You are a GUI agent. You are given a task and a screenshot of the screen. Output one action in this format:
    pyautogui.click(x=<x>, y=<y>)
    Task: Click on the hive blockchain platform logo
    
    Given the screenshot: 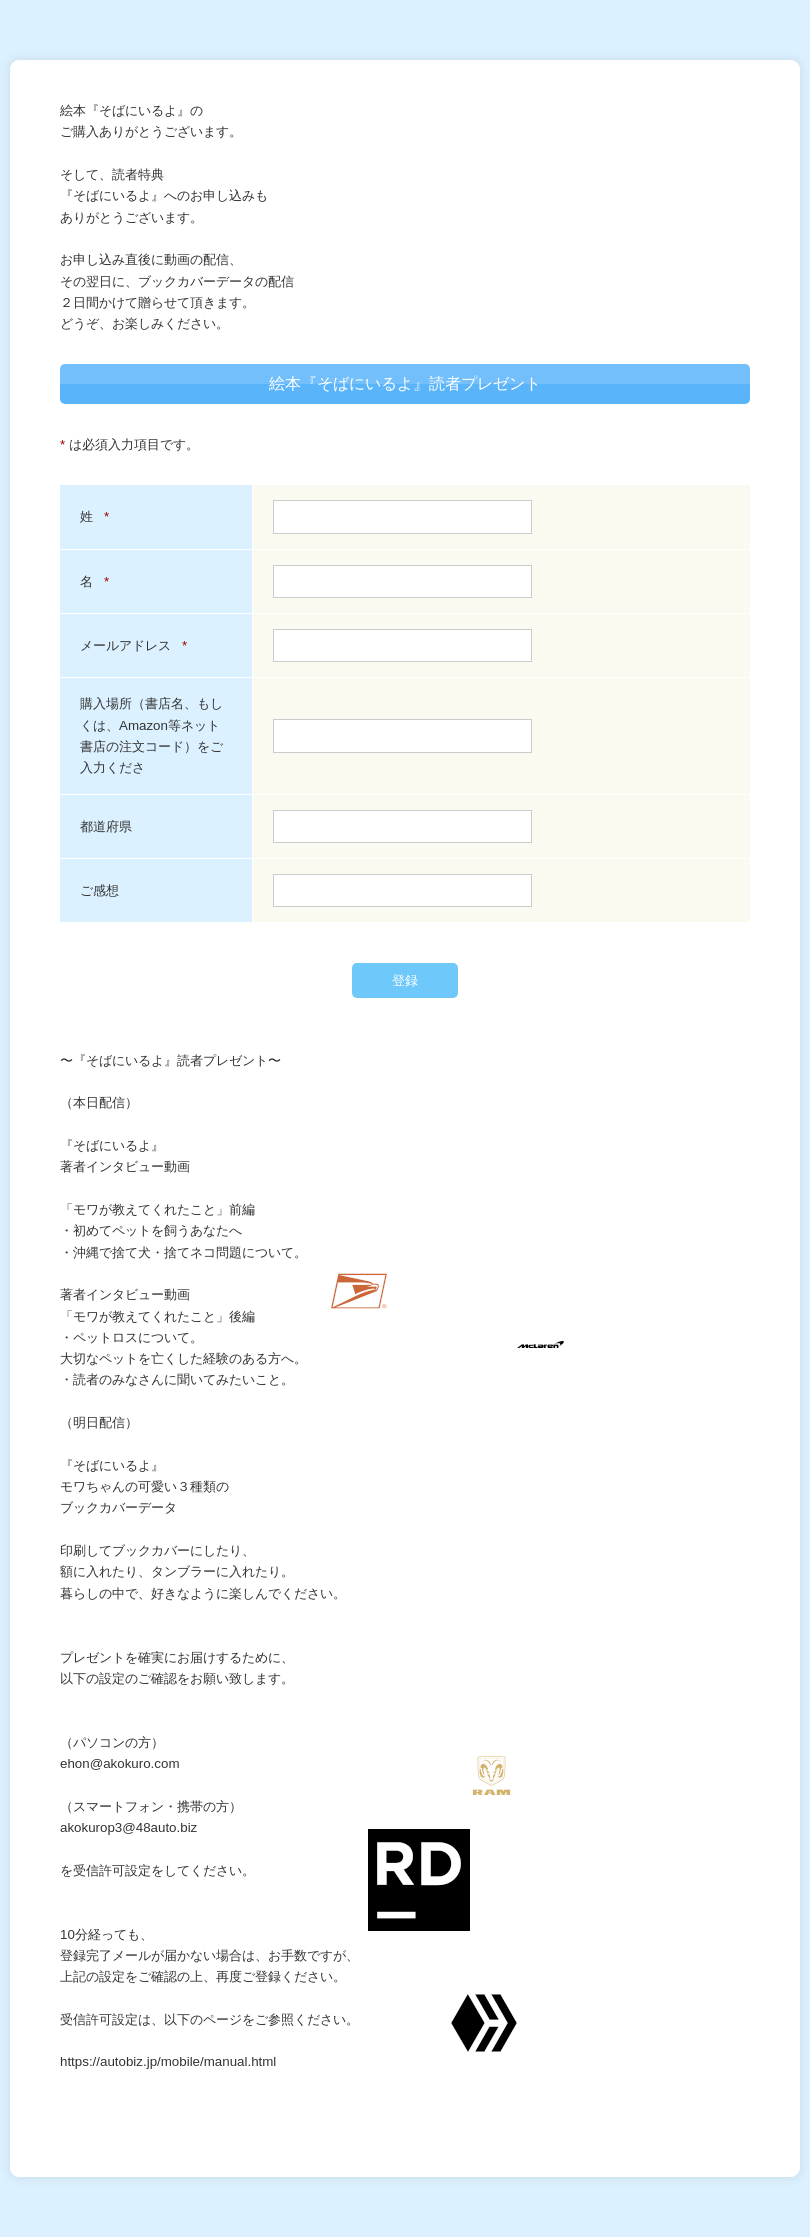 What is the action you would take?
    pyautogui.click(x=484, y=2023)
    